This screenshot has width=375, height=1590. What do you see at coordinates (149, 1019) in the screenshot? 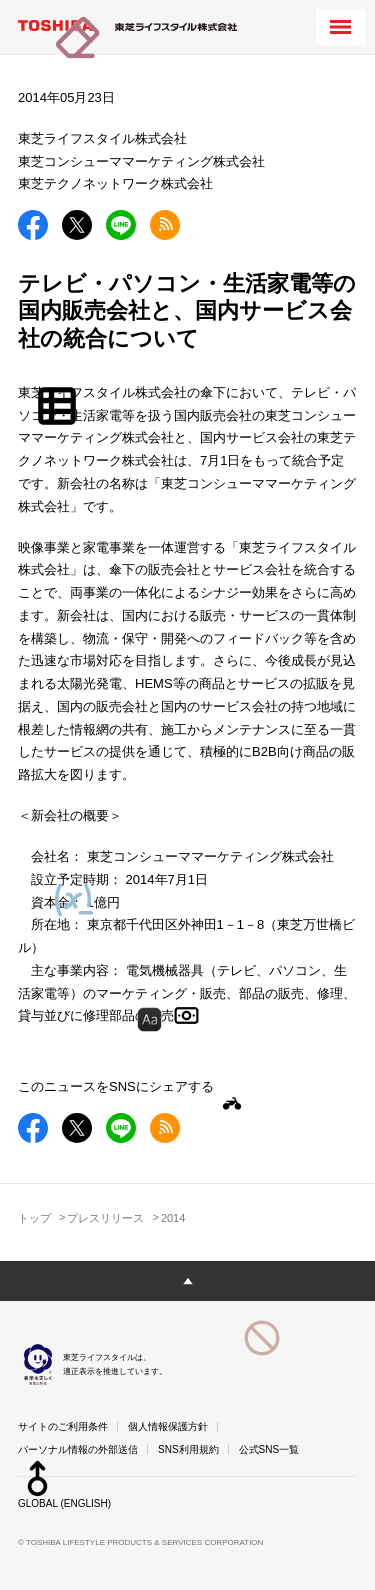
I see `open font management settings` at bounding box center [149, 1019].